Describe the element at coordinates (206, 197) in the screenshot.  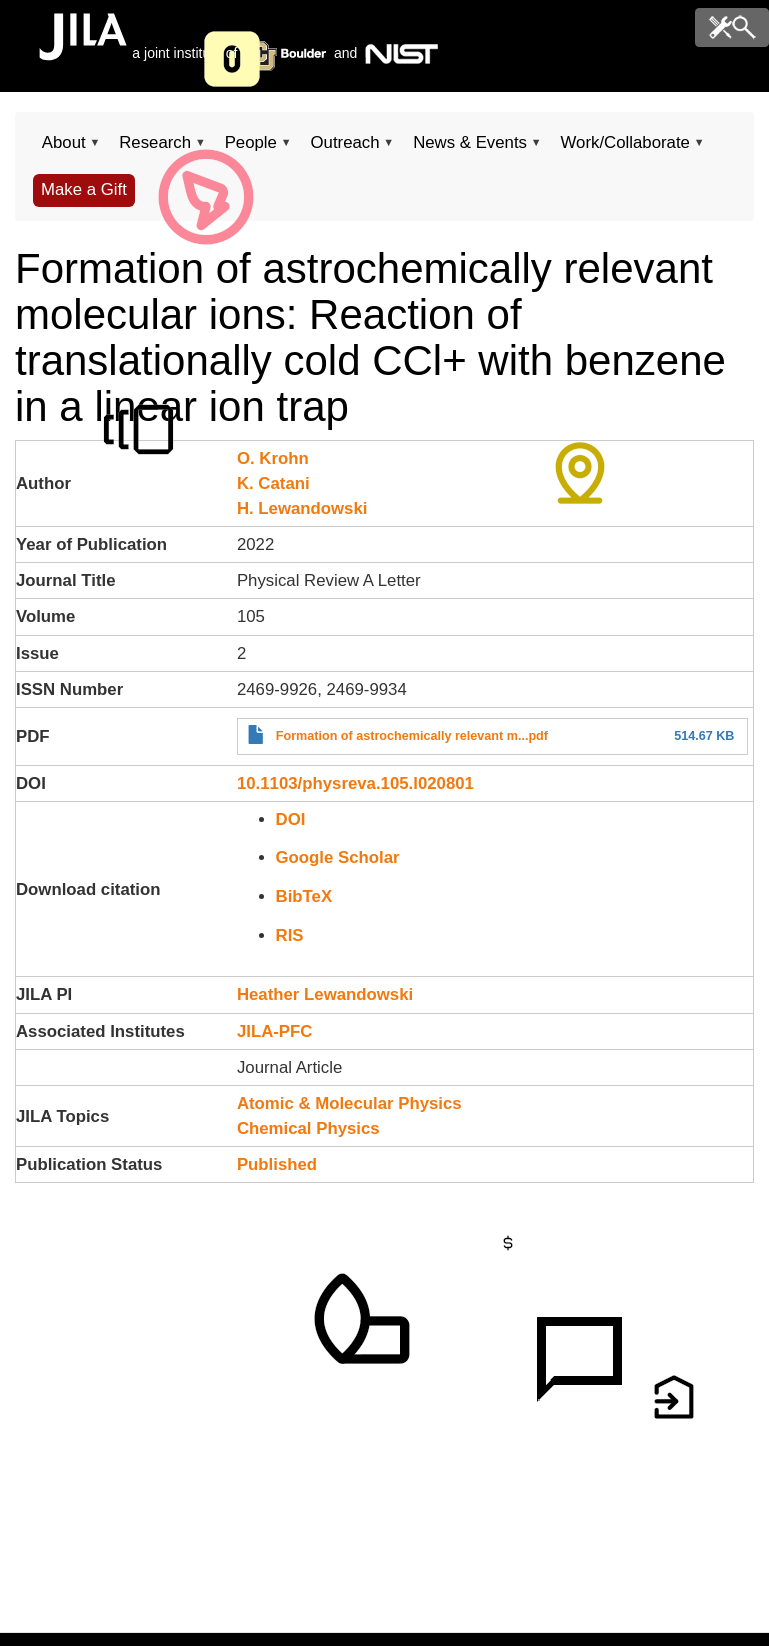
I see `open DingTalk messaging app` at that location.